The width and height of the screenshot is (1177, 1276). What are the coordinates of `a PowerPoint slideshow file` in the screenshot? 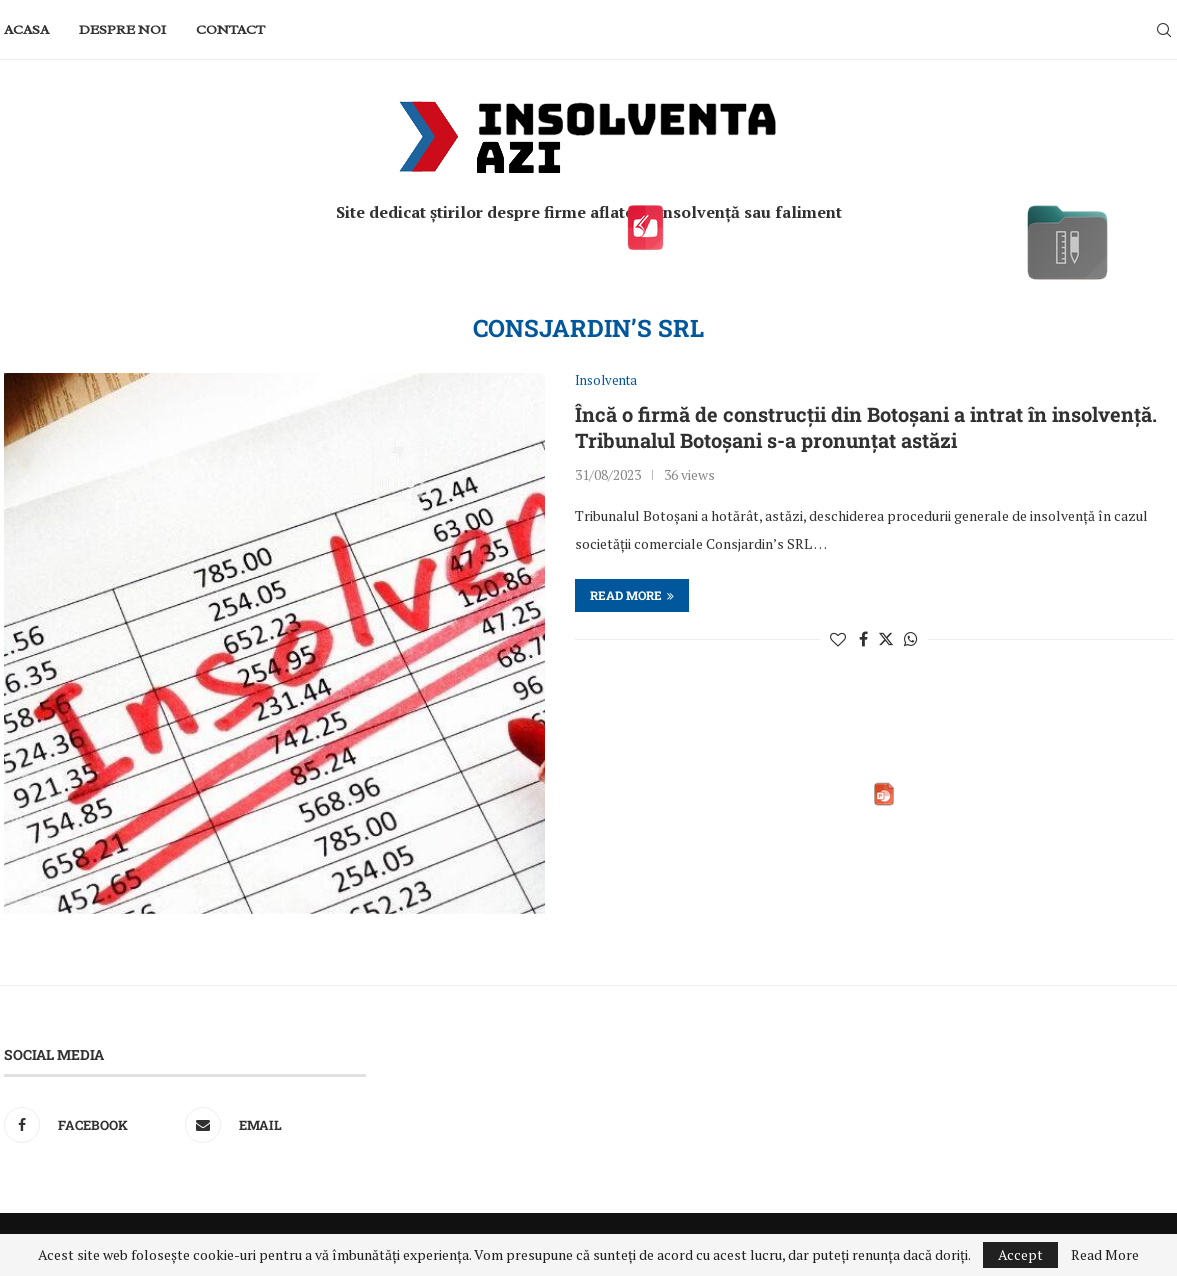 It's located at (884, 794).